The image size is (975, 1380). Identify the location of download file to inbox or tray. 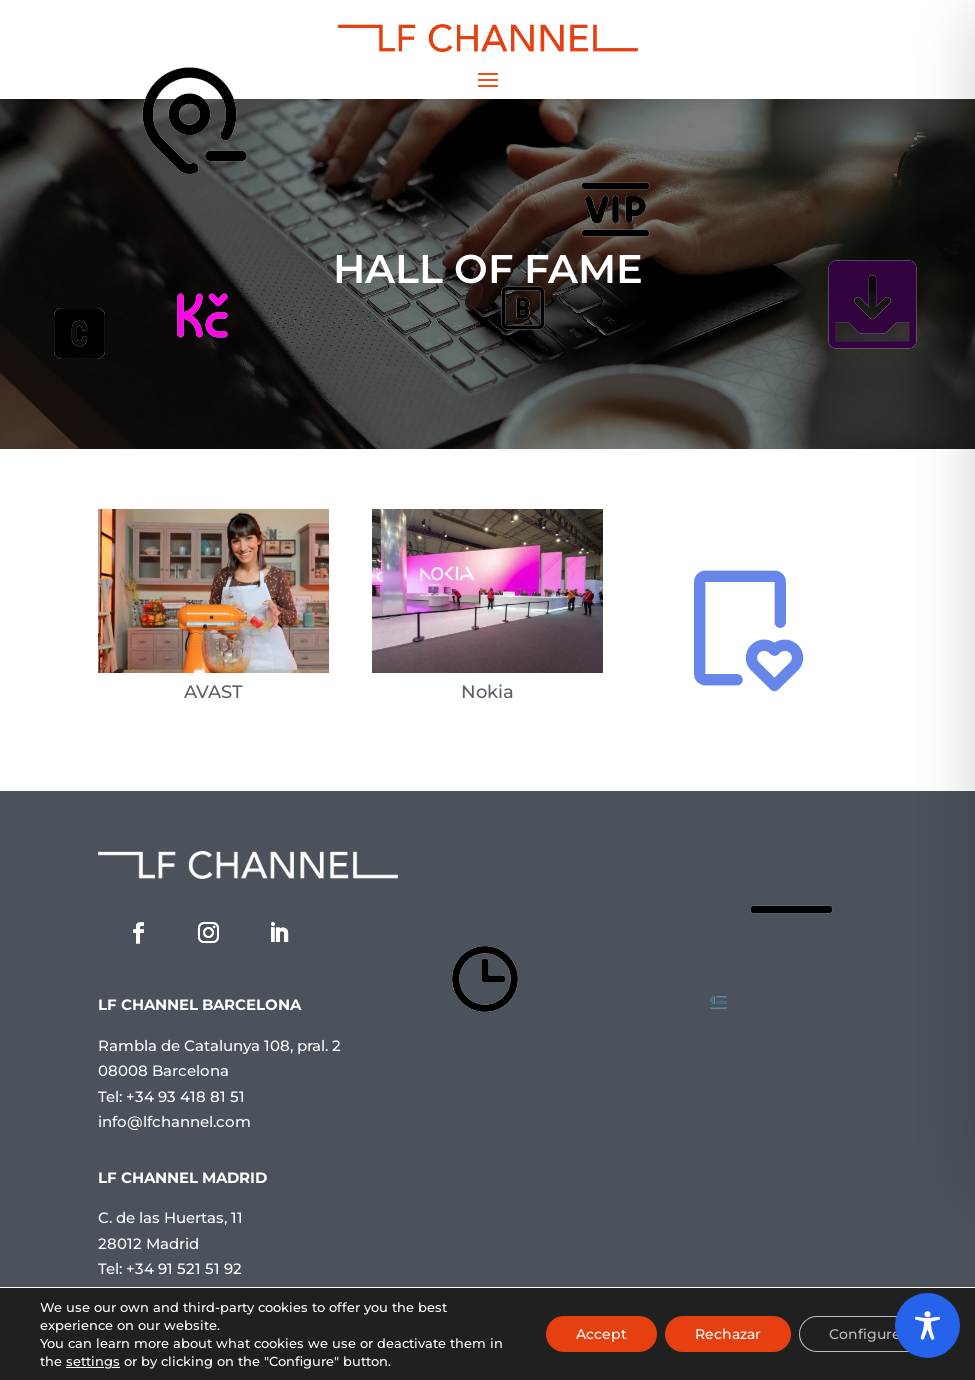
(872, 304).